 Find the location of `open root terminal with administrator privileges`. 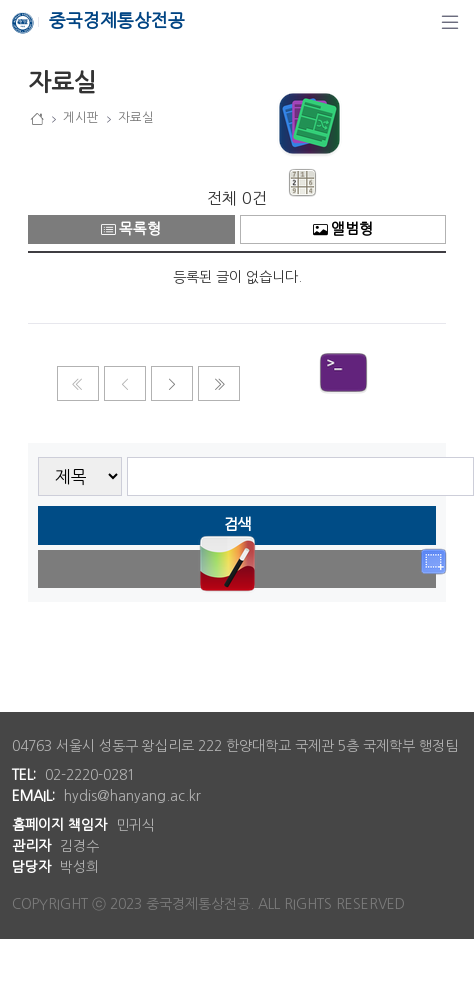

open root terminal with administrator privileges is located at coordinates (343, 372).